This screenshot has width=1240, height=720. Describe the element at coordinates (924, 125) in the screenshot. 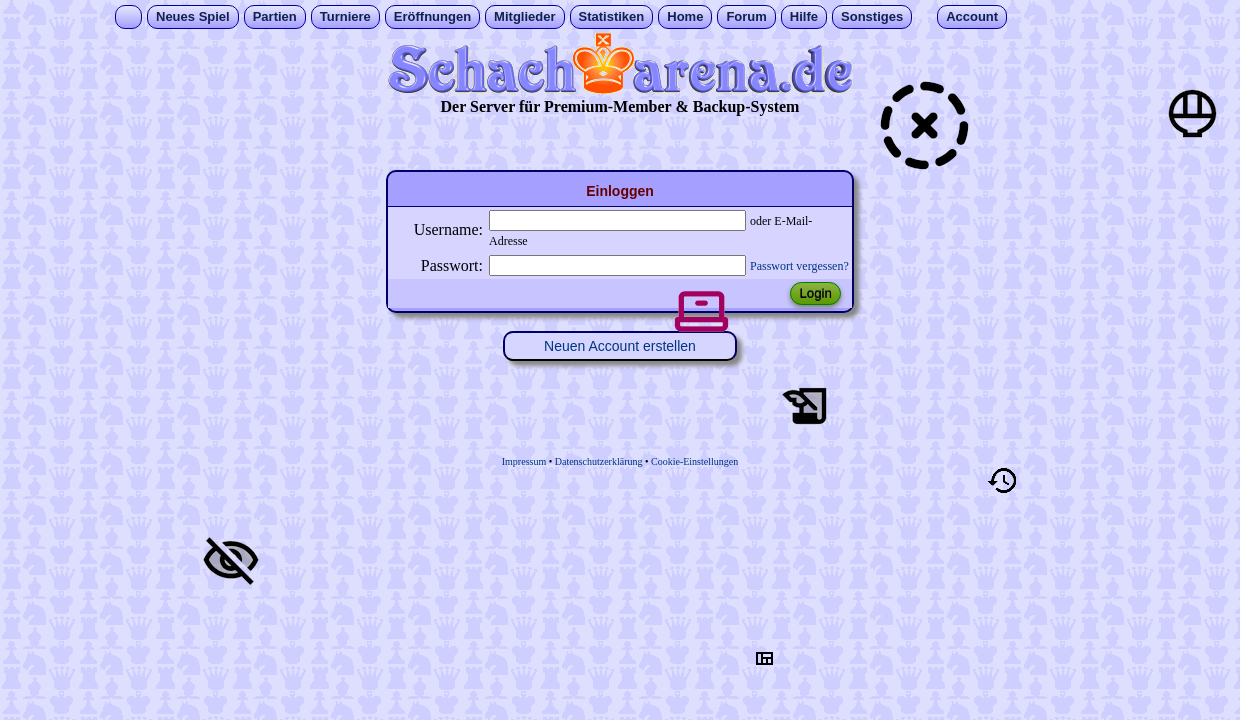

I see `cancel a pending or in-progress action` at that location.